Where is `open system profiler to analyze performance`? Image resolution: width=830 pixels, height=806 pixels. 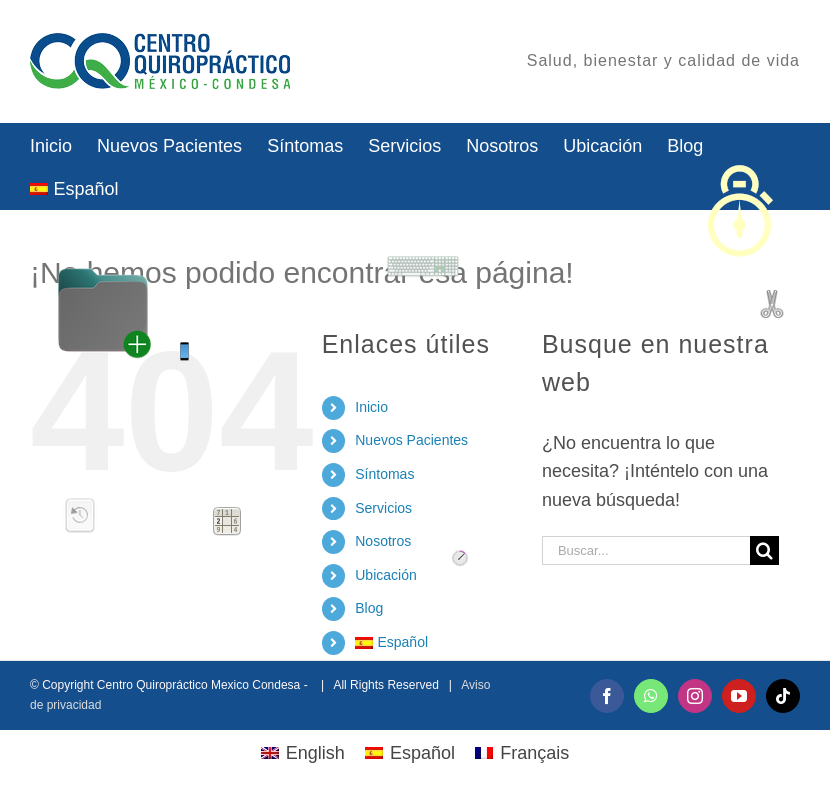
open system profiler to analyze performance is located at coordinates (739, 212).